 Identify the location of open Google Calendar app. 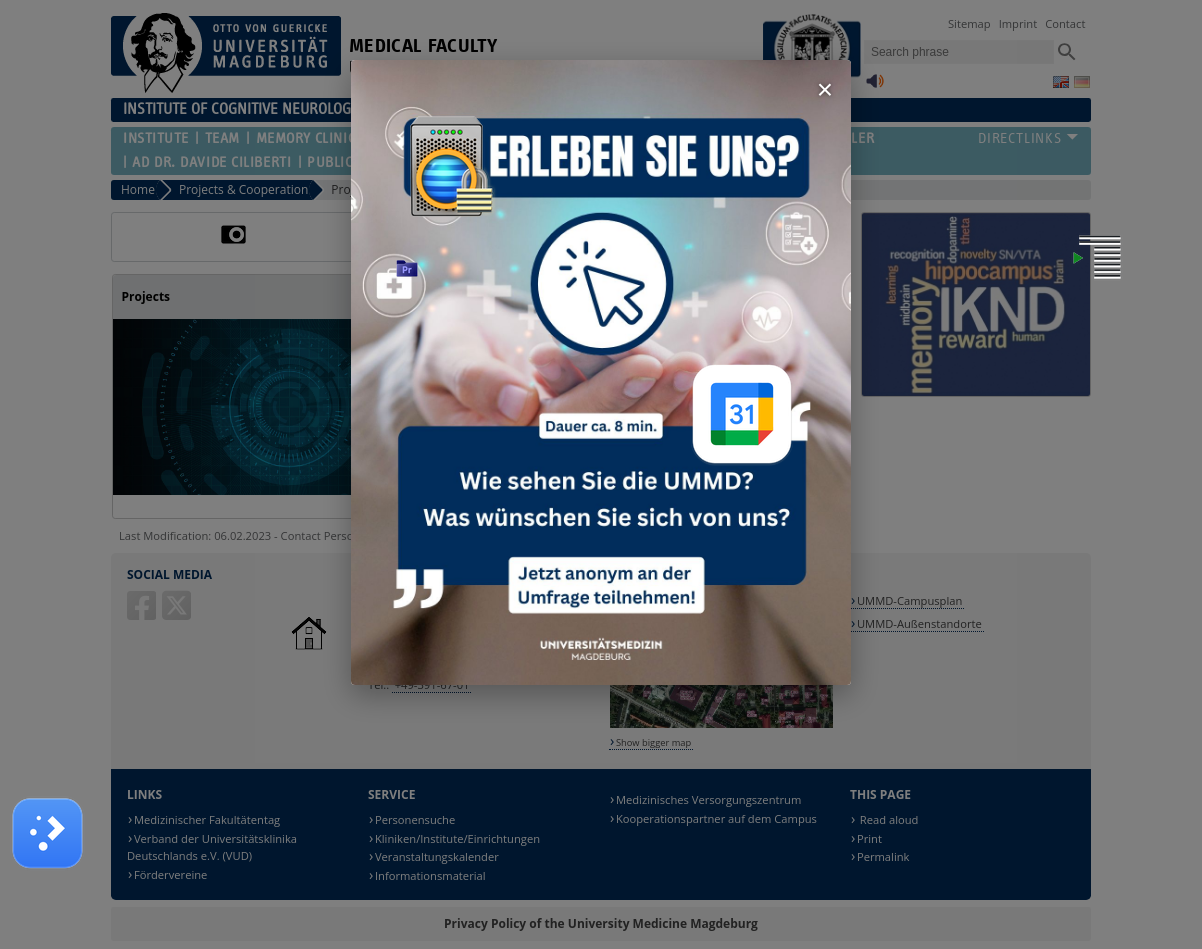
(742, 414).